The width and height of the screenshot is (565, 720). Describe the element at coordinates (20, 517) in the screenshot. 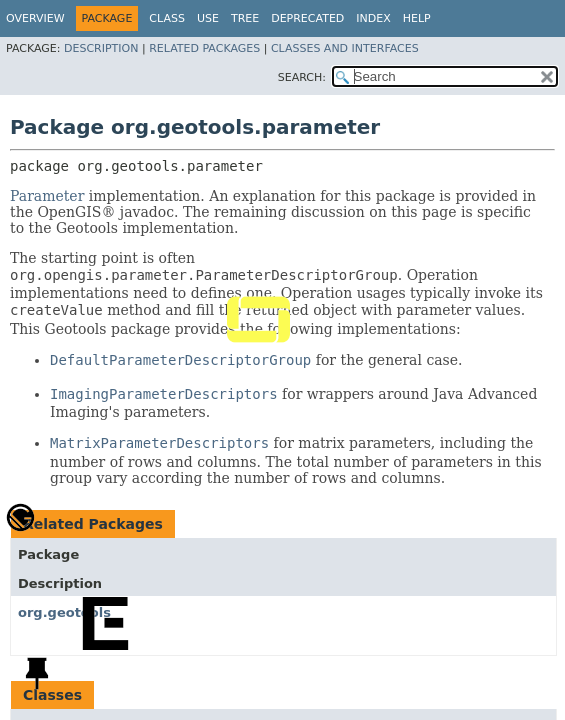

I see `Gatsby framework logo` at that location.